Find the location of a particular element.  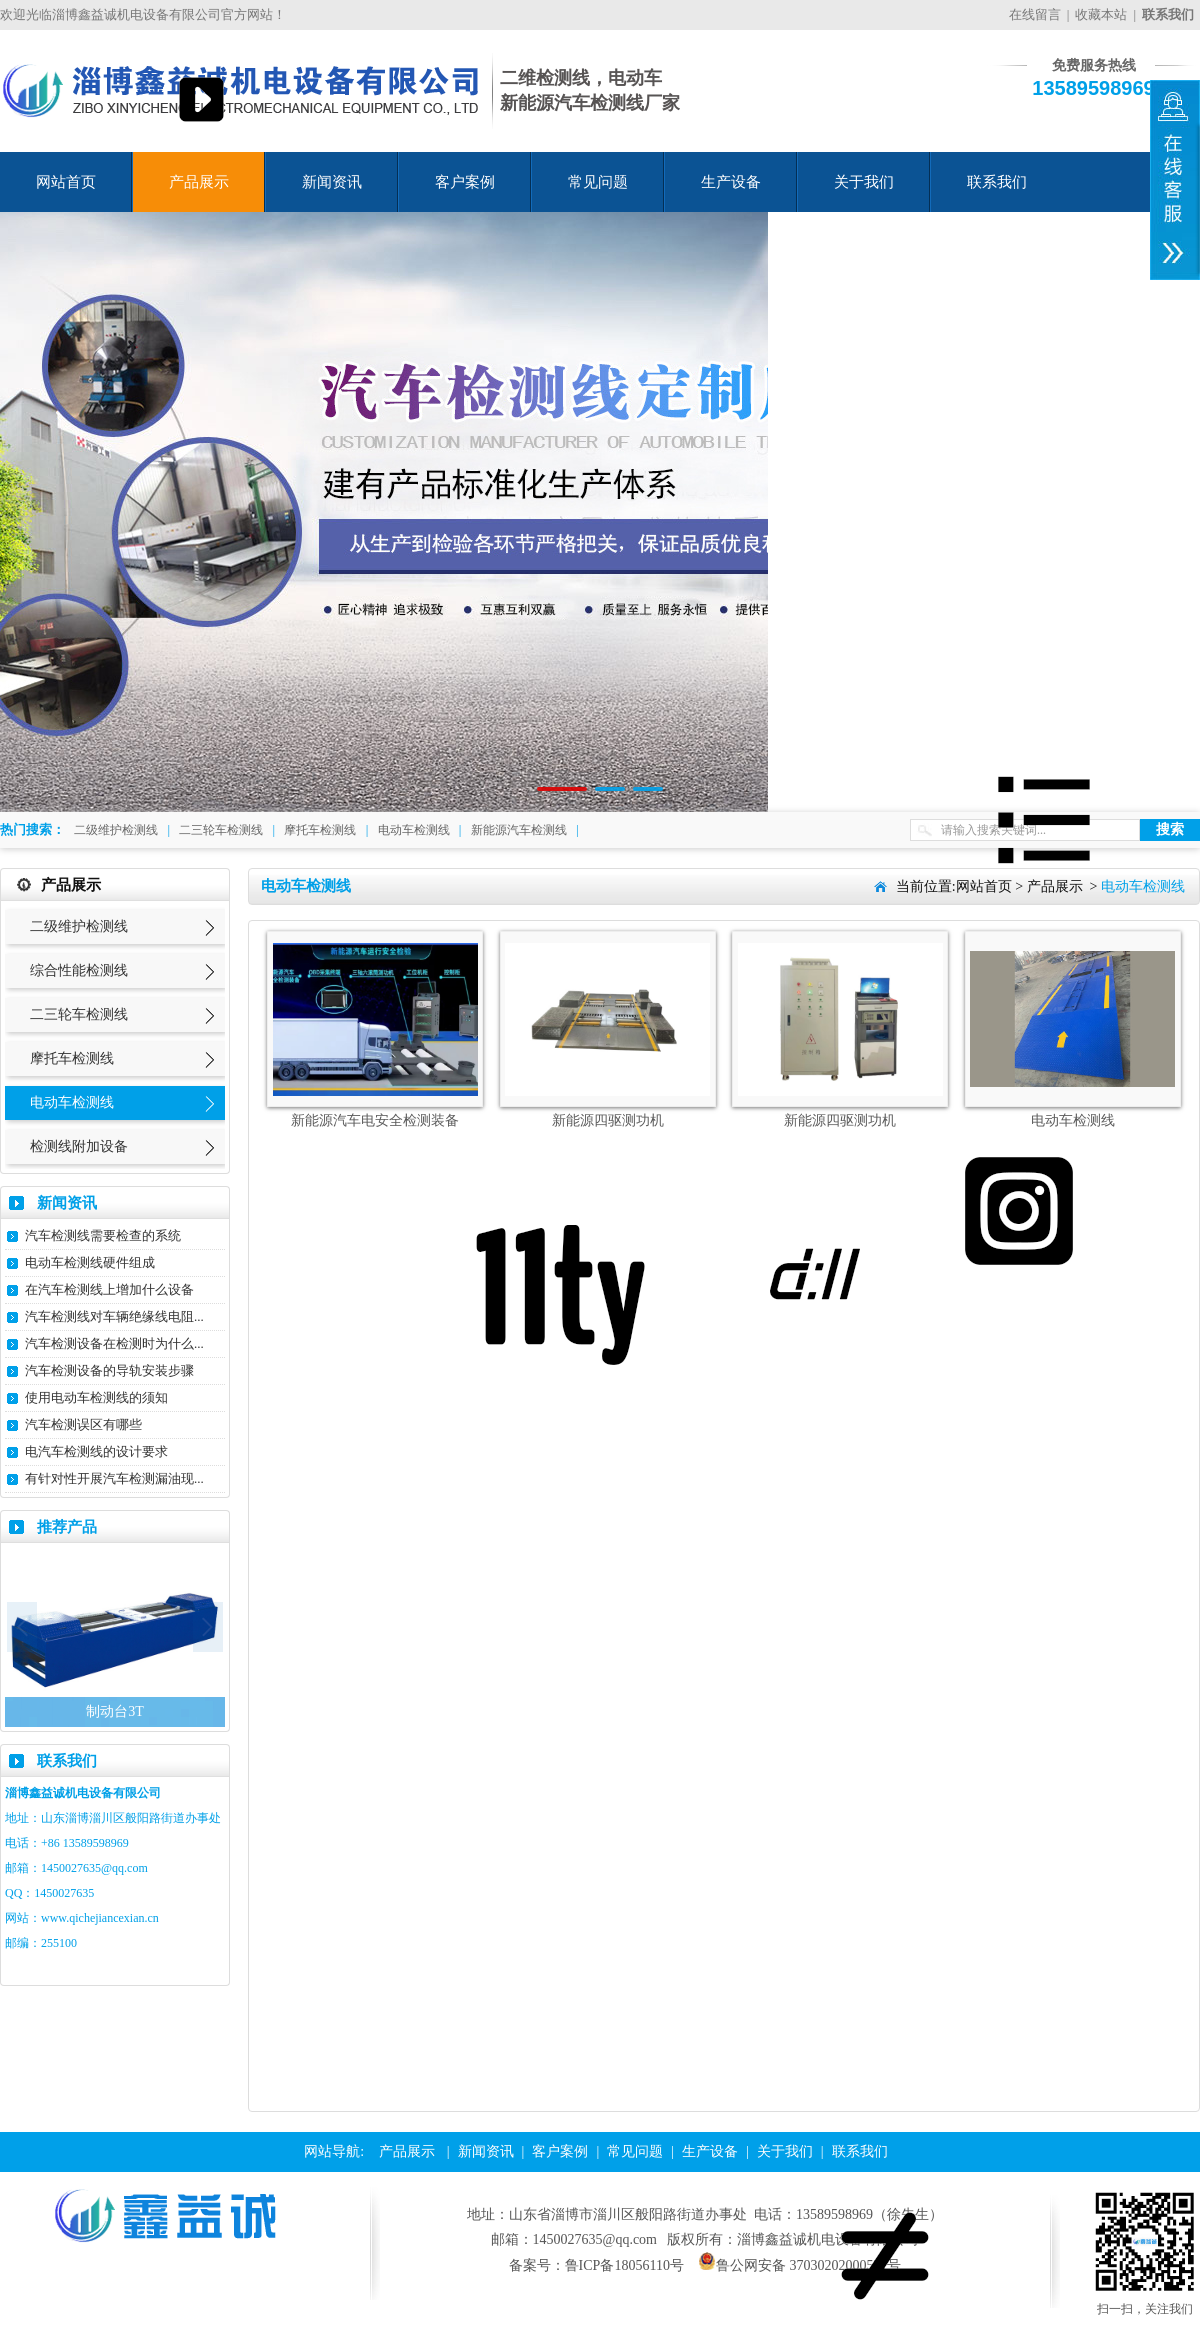

cmplid brand logo is located at coordinates (815, 1274).